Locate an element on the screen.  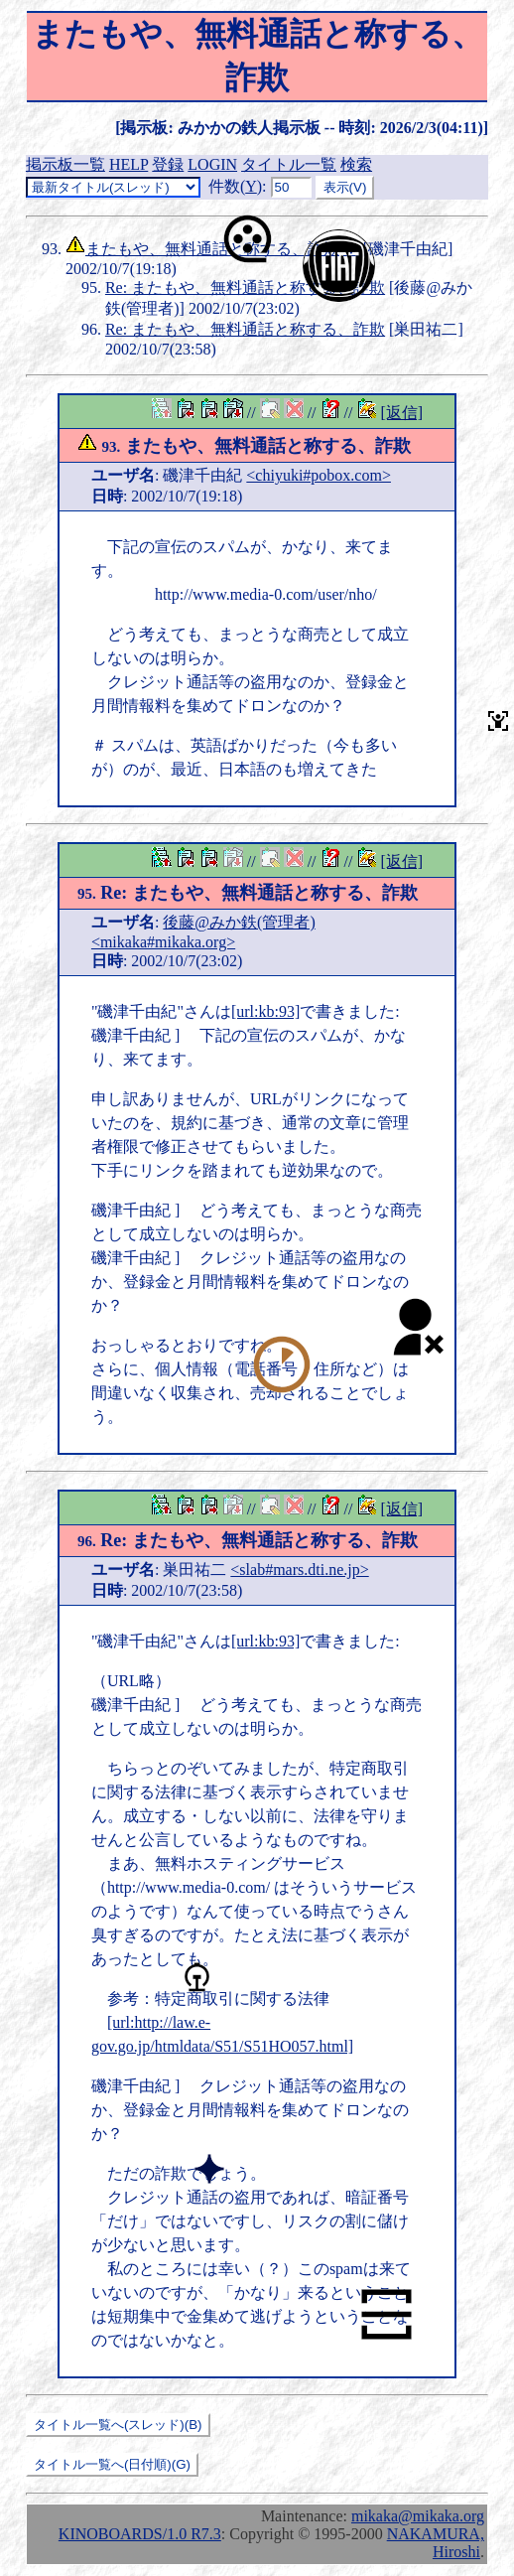
scan a QR code is located at coordinates (386, 2314).